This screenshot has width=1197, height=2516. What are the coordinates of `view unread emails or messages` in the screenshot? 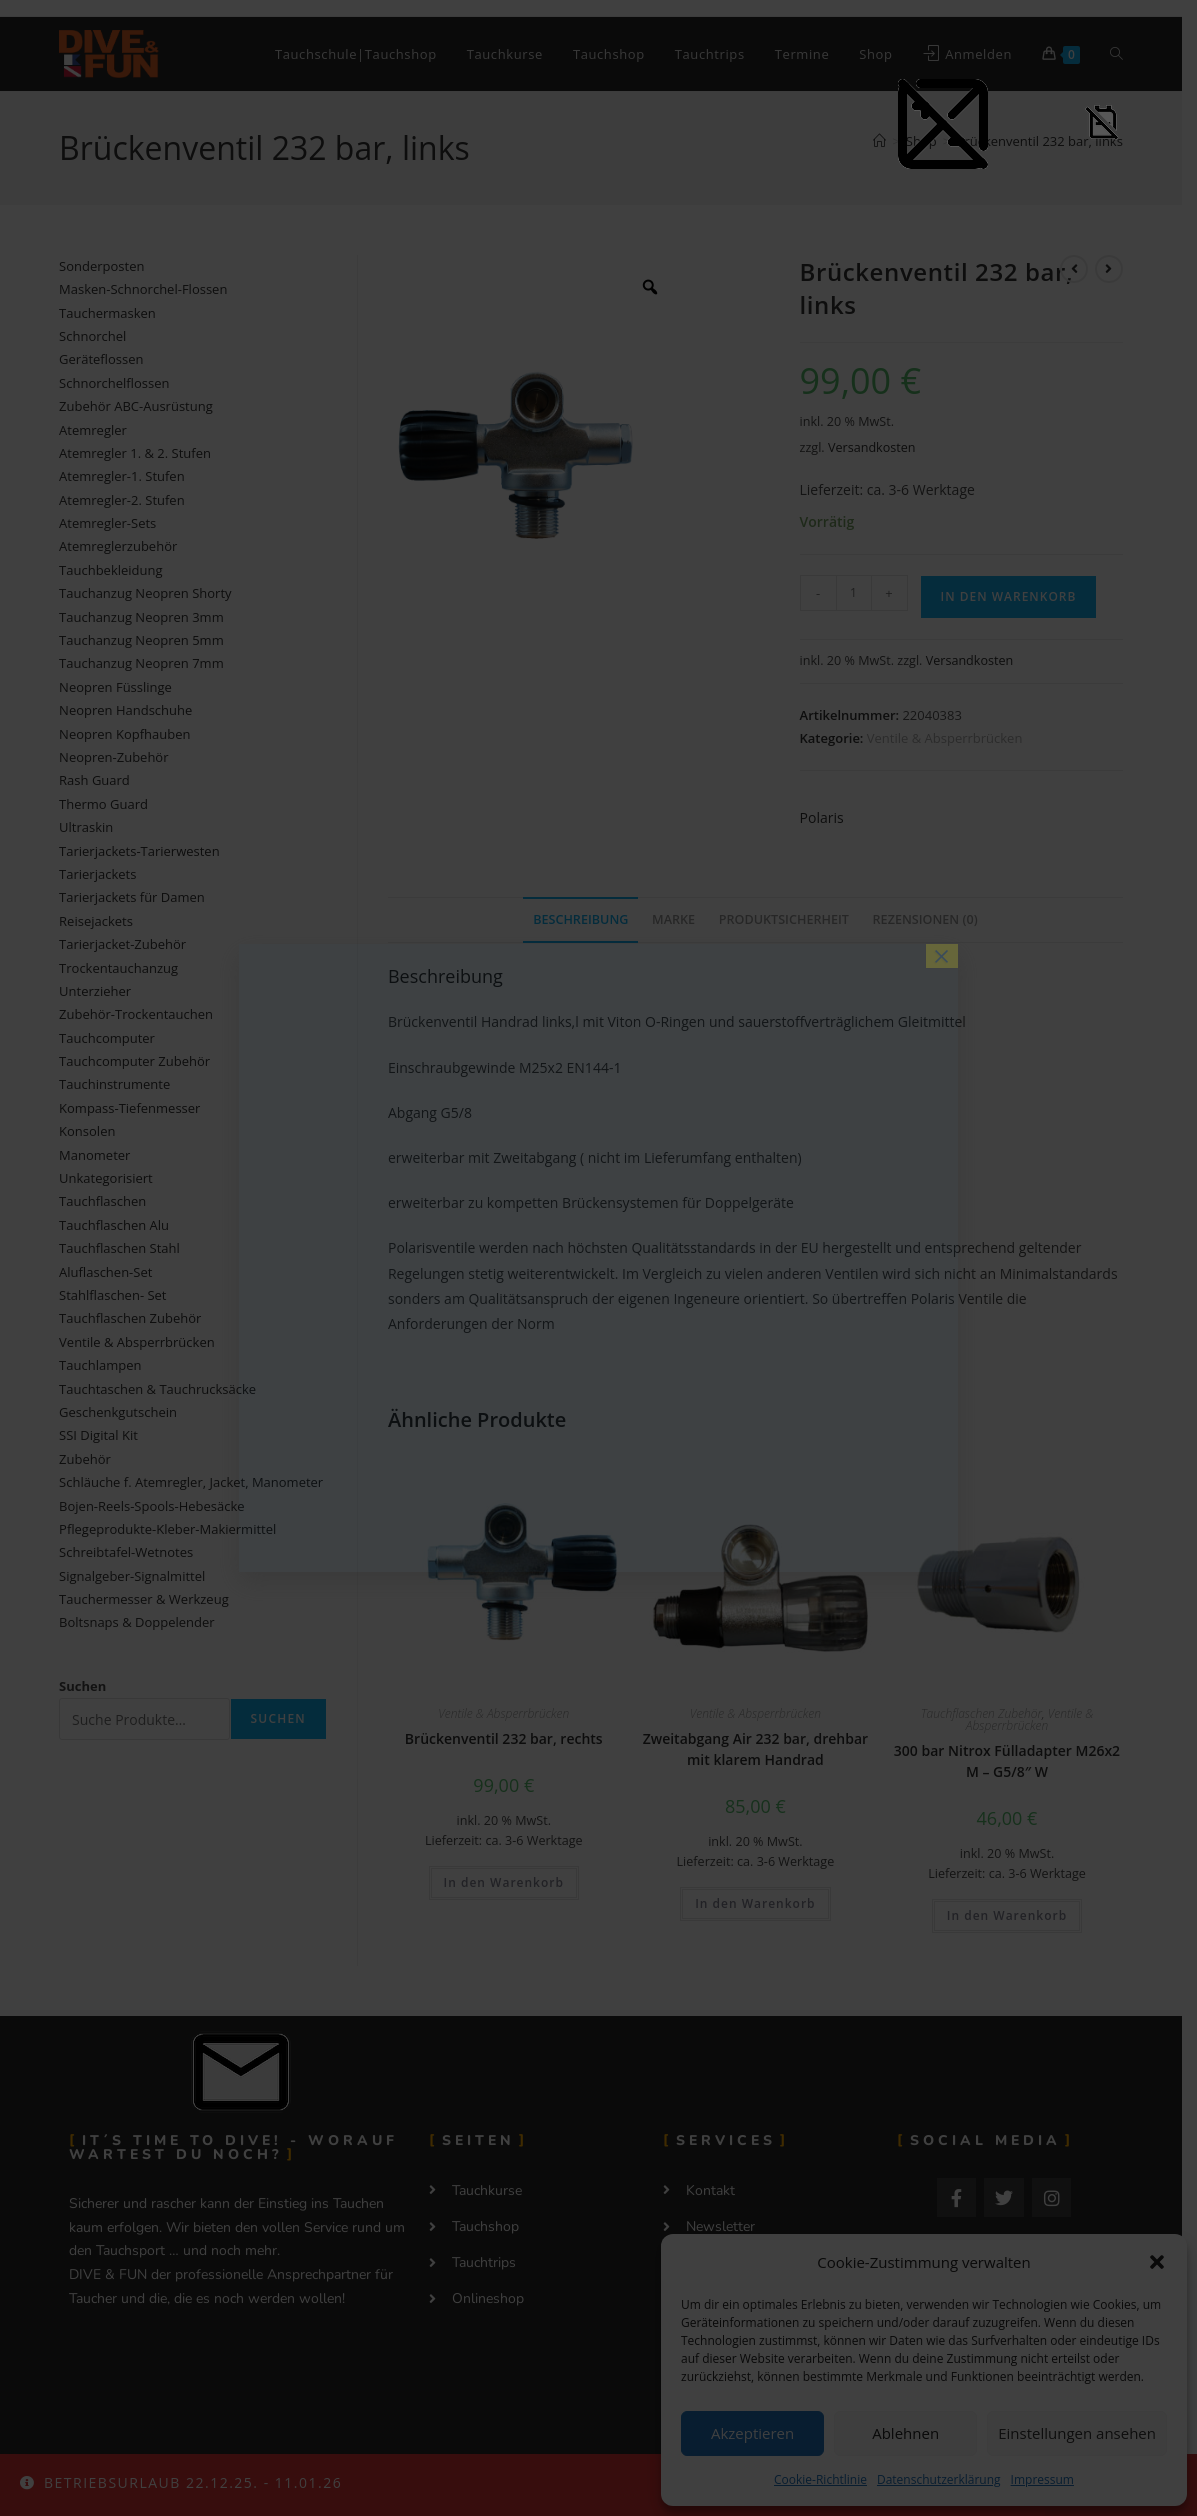 It's located at (241, 2072).